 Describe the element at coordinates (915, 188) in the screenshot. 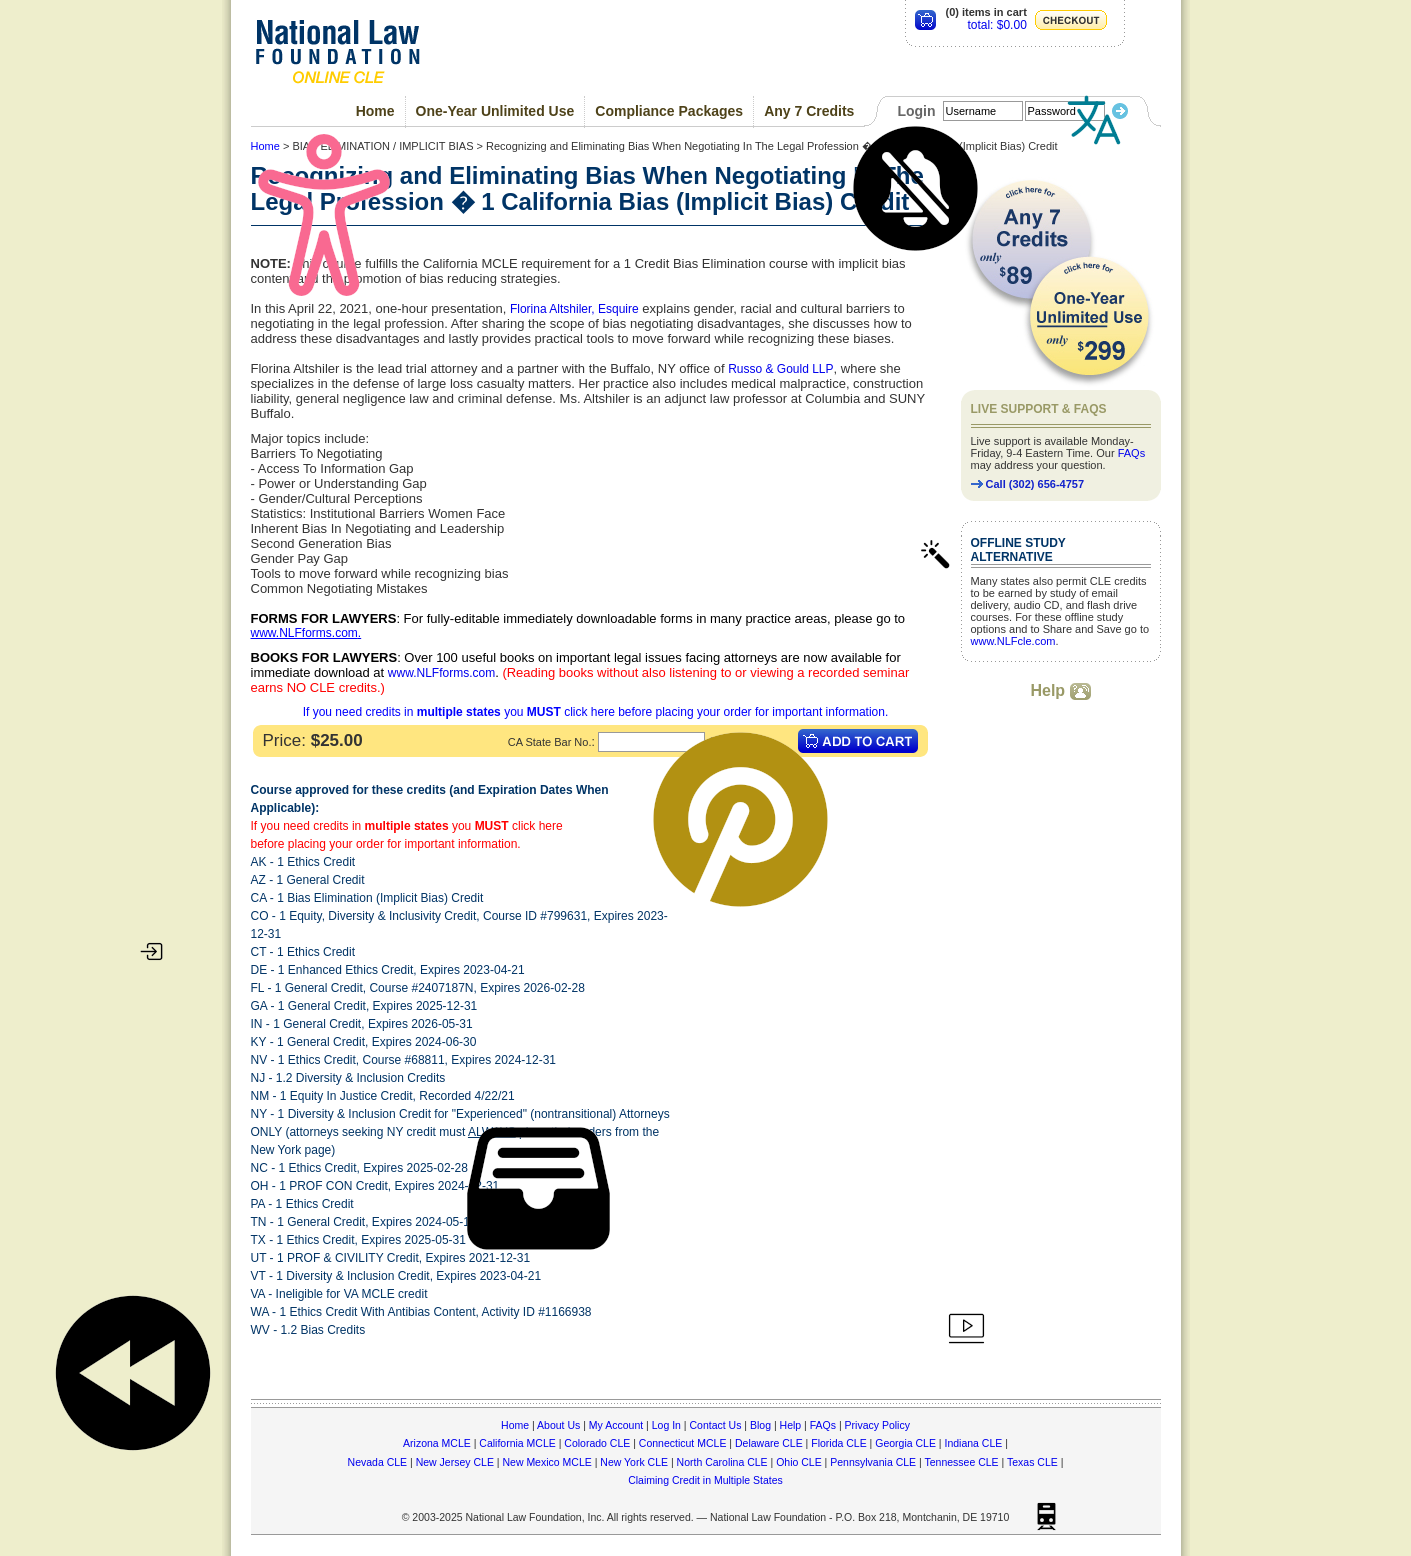

I see `notifications are currently muted or disabled` at that location.